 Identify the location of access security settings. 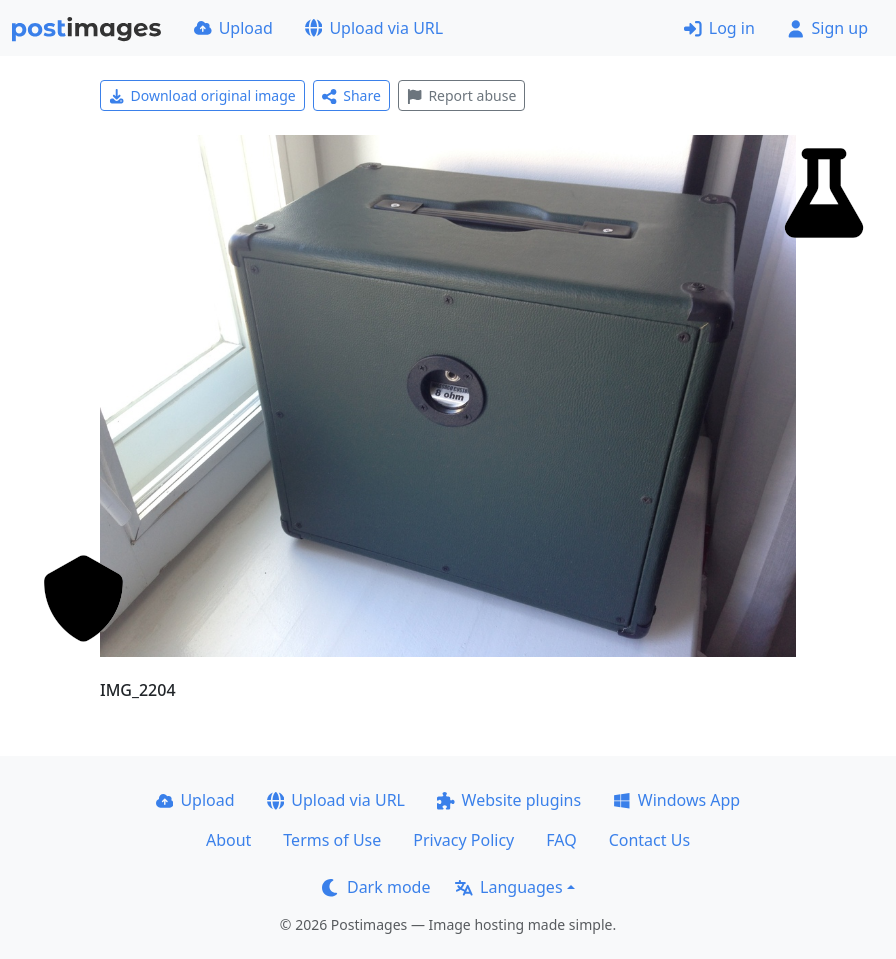
(83, 598).